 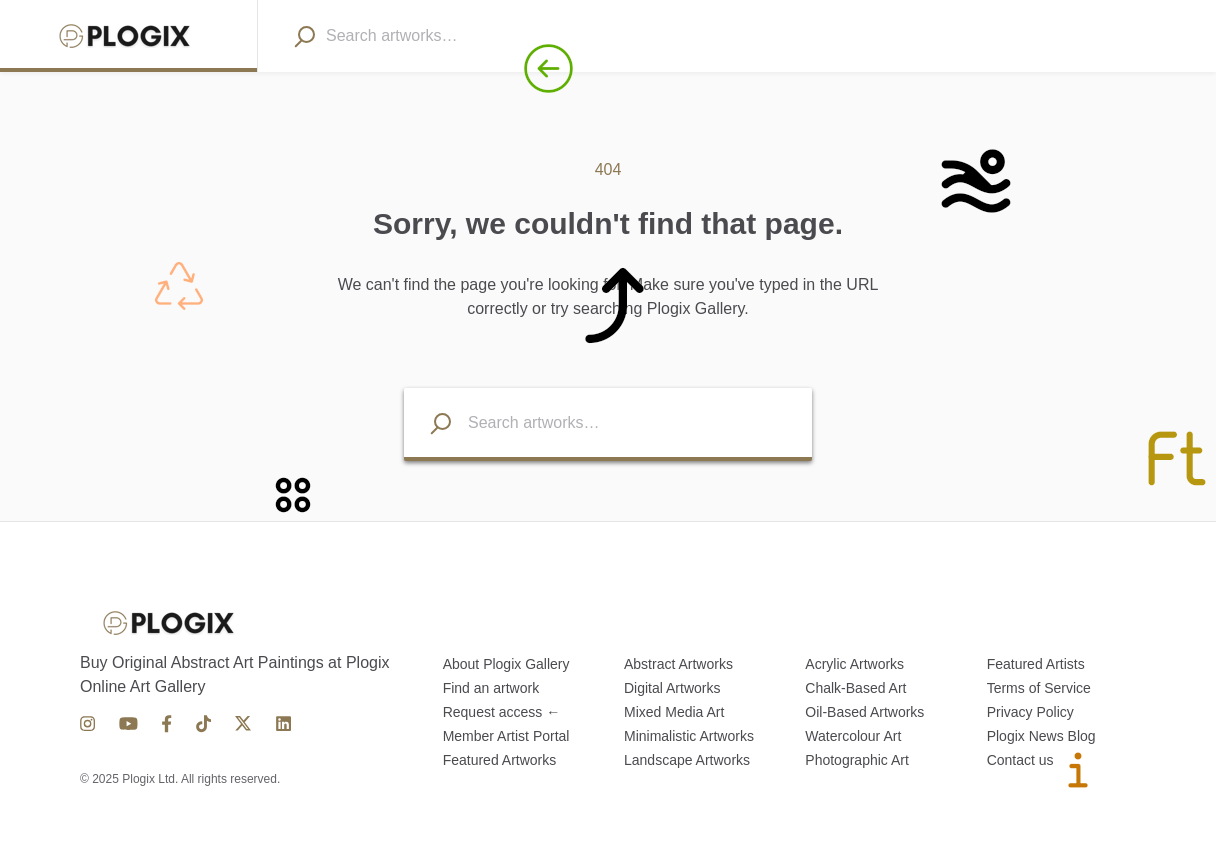 What do you see at coordinates (614, 305) in the screenshot?
I see `redirect or reroute upward` at bounding box center [614, 305].